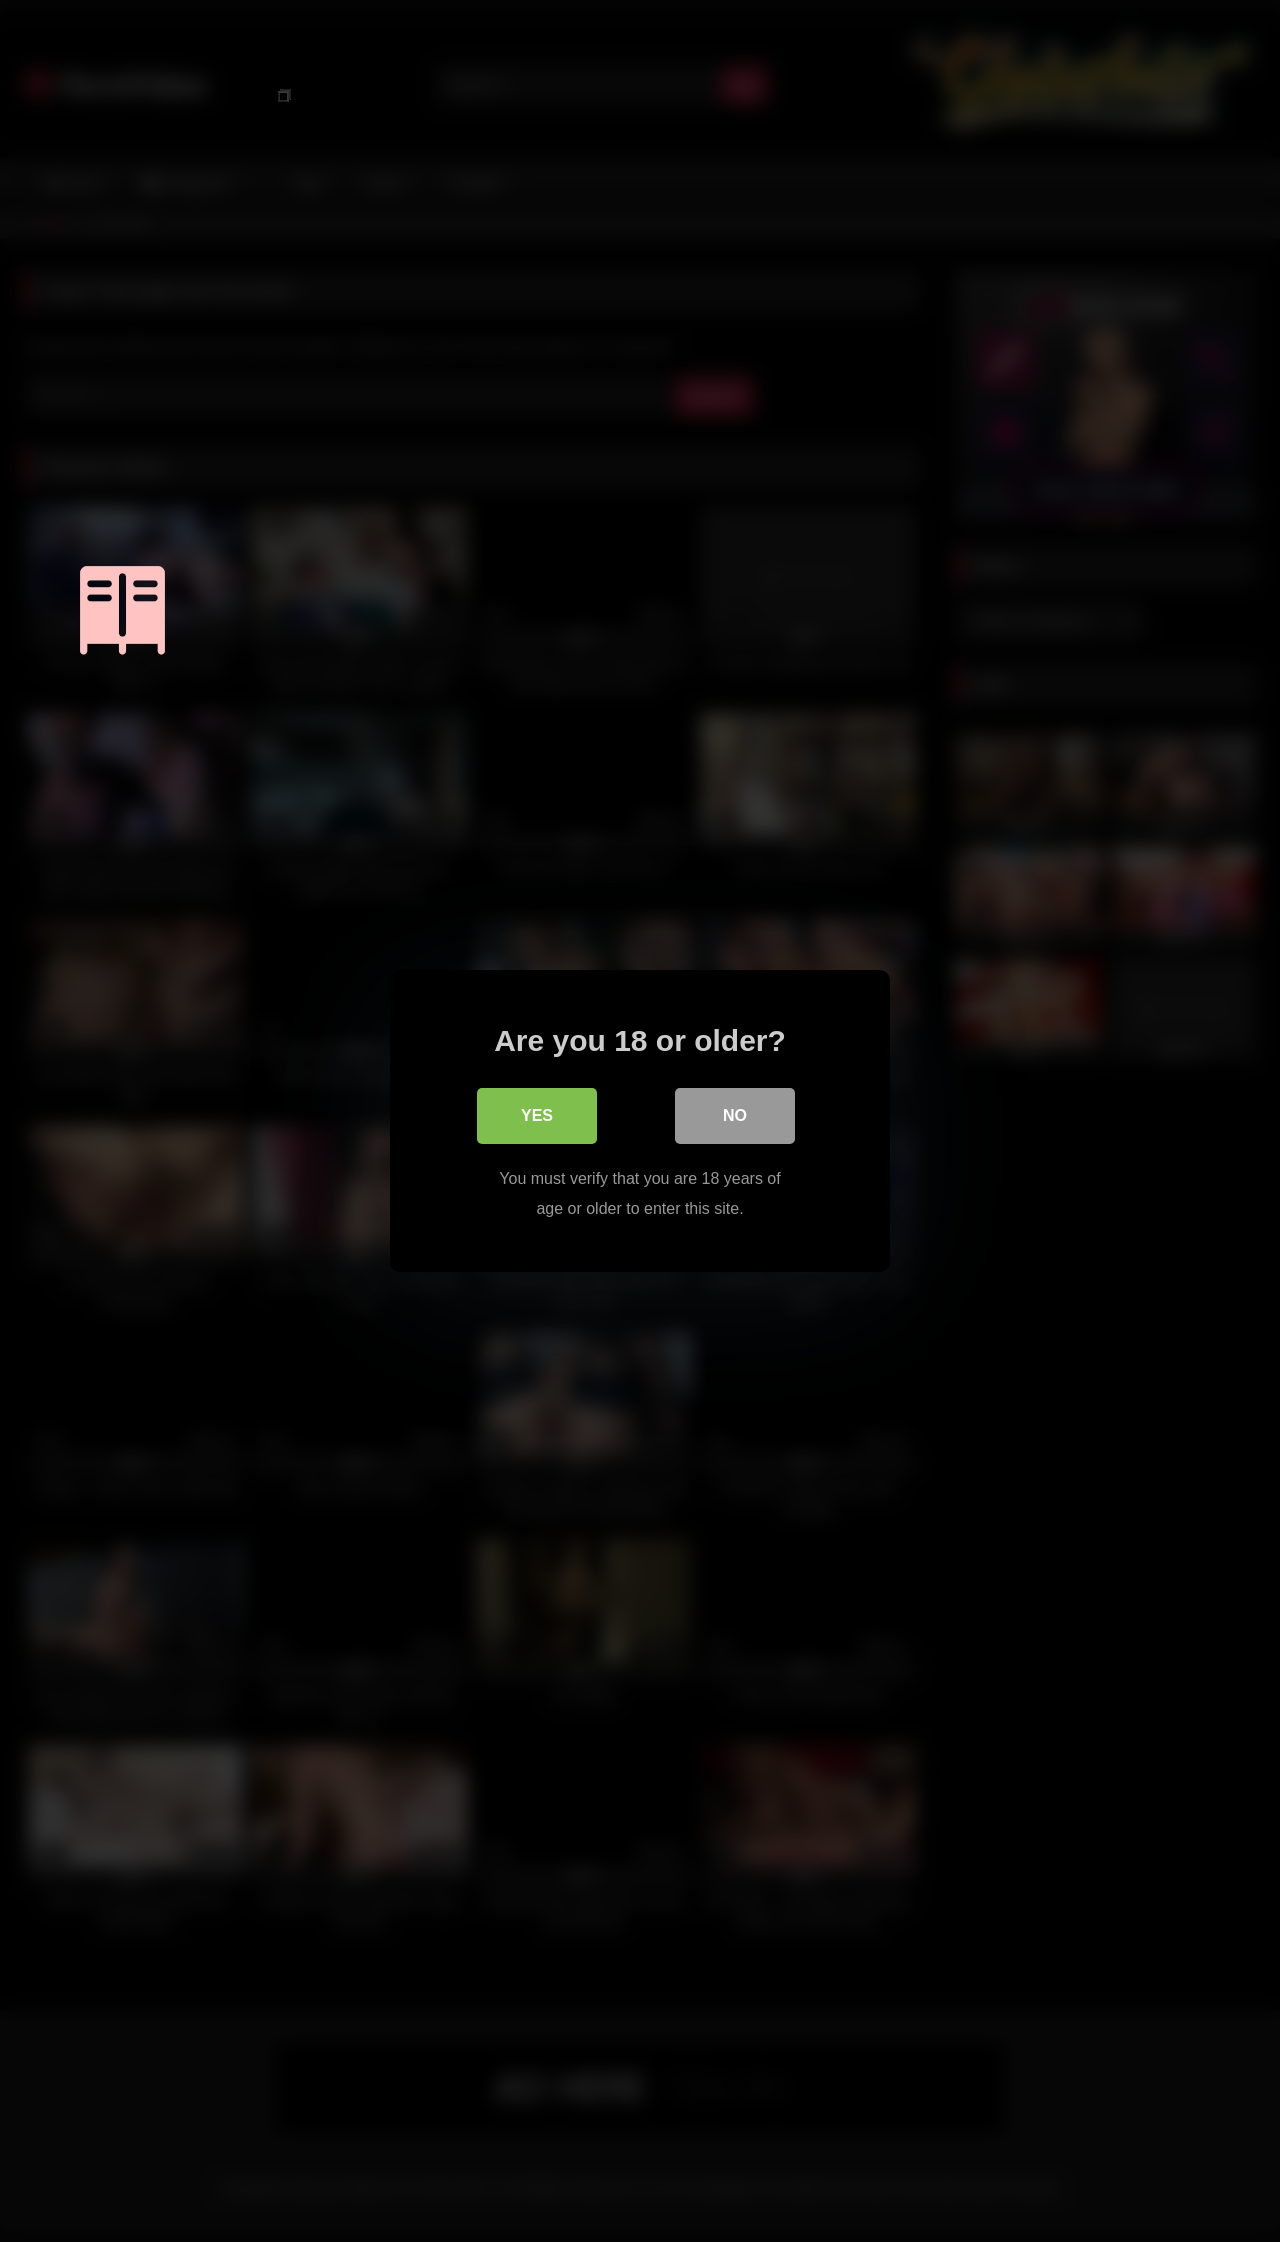  Describe the element at coordinates (284, 95) in the screenshot. I see `copy to clipboard` at that location.